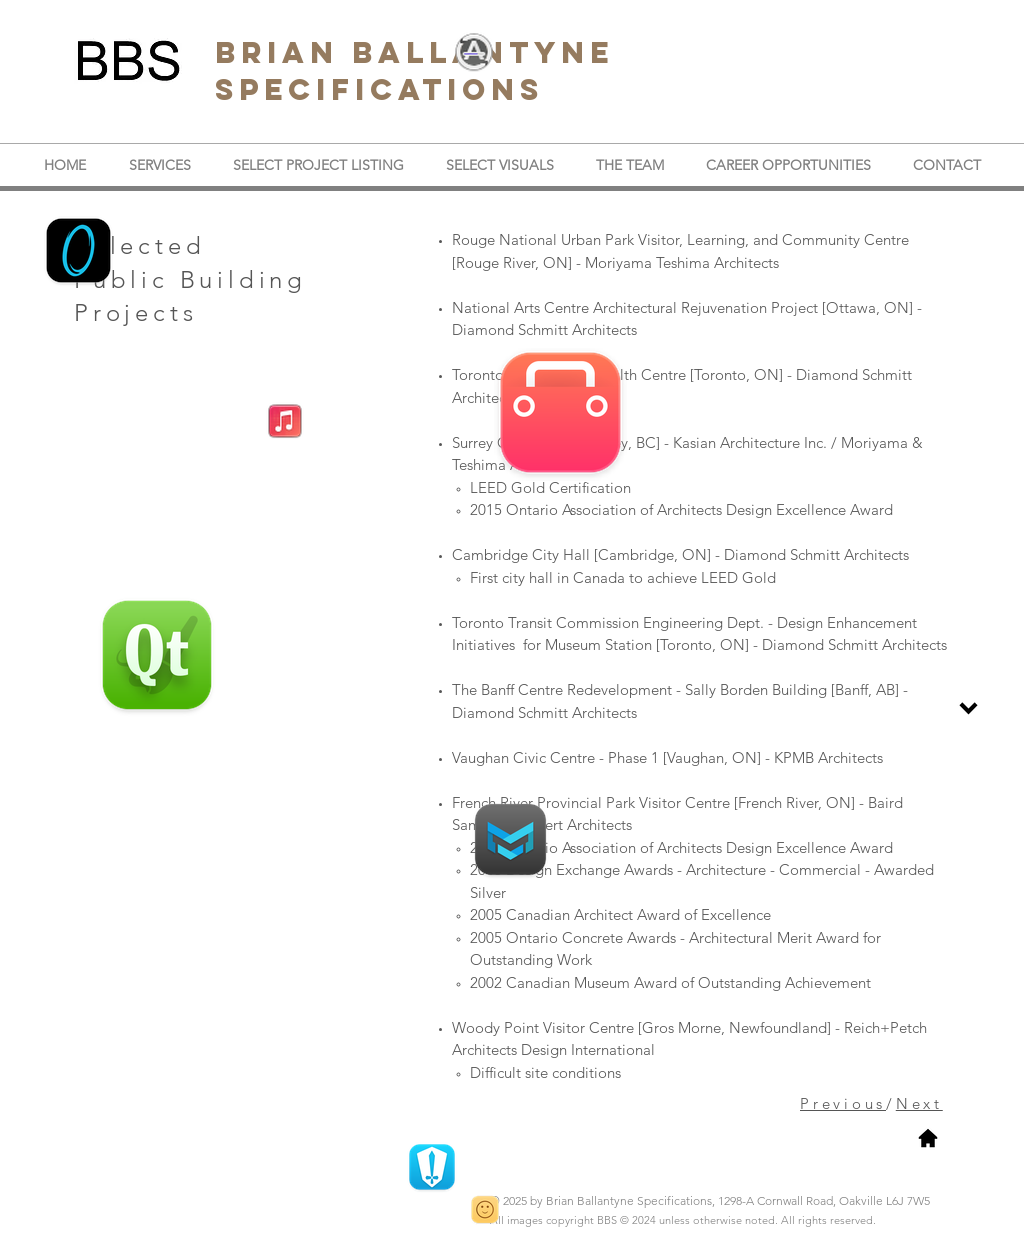  Describe the element at coordinates (432, 1167) in the screenshot. I see `open heroic games launcher` at that location.